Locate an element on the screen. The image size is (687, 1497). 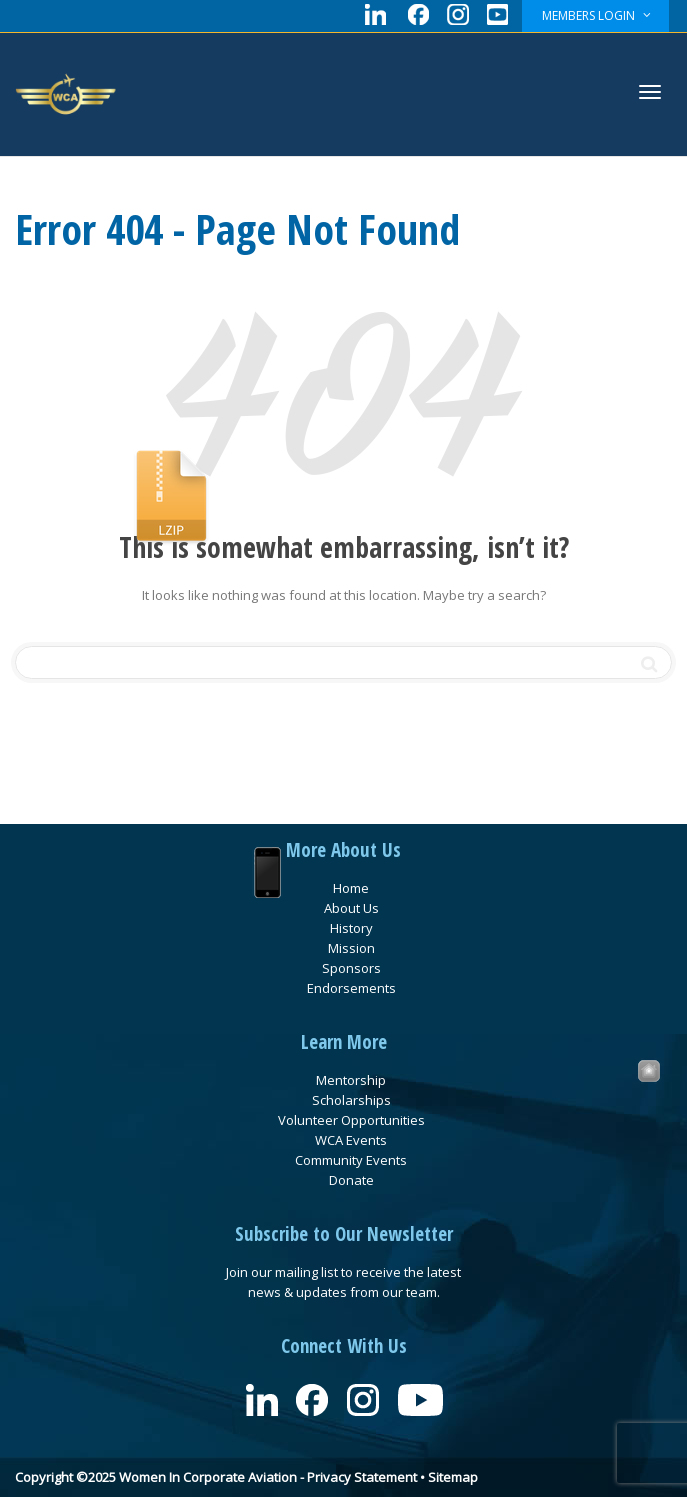
open the home app is located at coordinates (649, 1071).